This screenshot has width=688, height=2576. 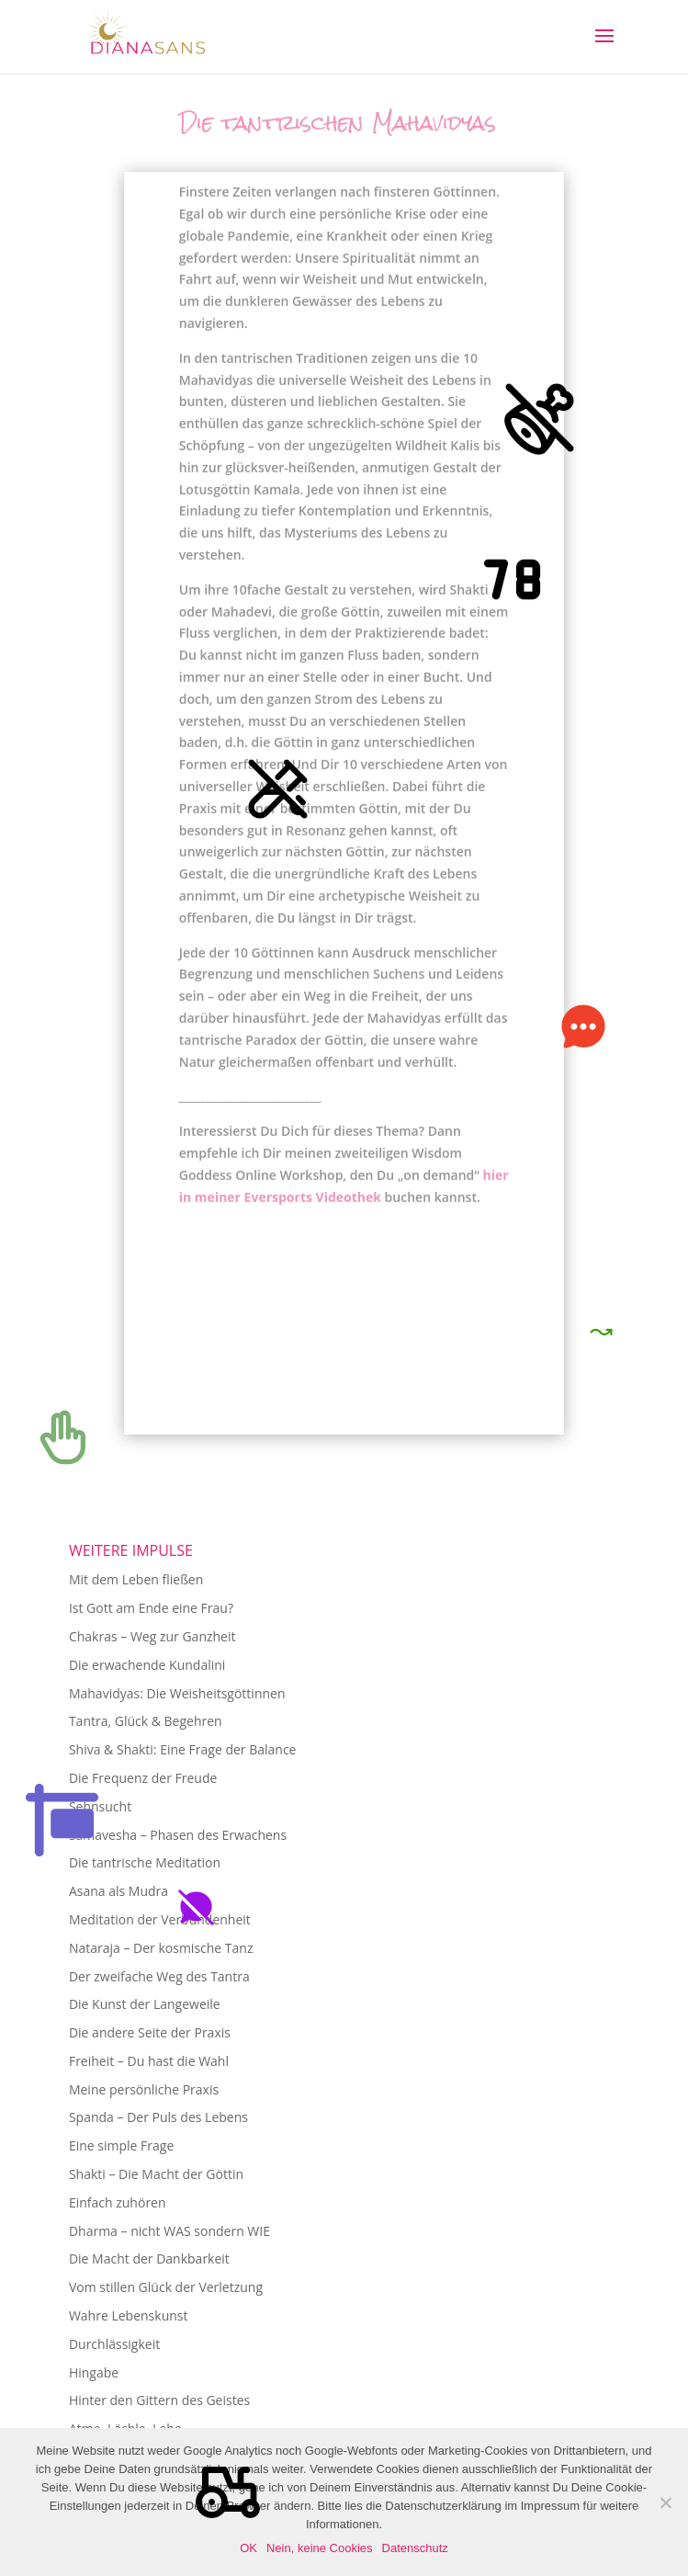 What do you see at coordinates (512, 579) in the screenshot?
I see `indicates item number 78 in a list or sequence` at bounding box center [512, 579].